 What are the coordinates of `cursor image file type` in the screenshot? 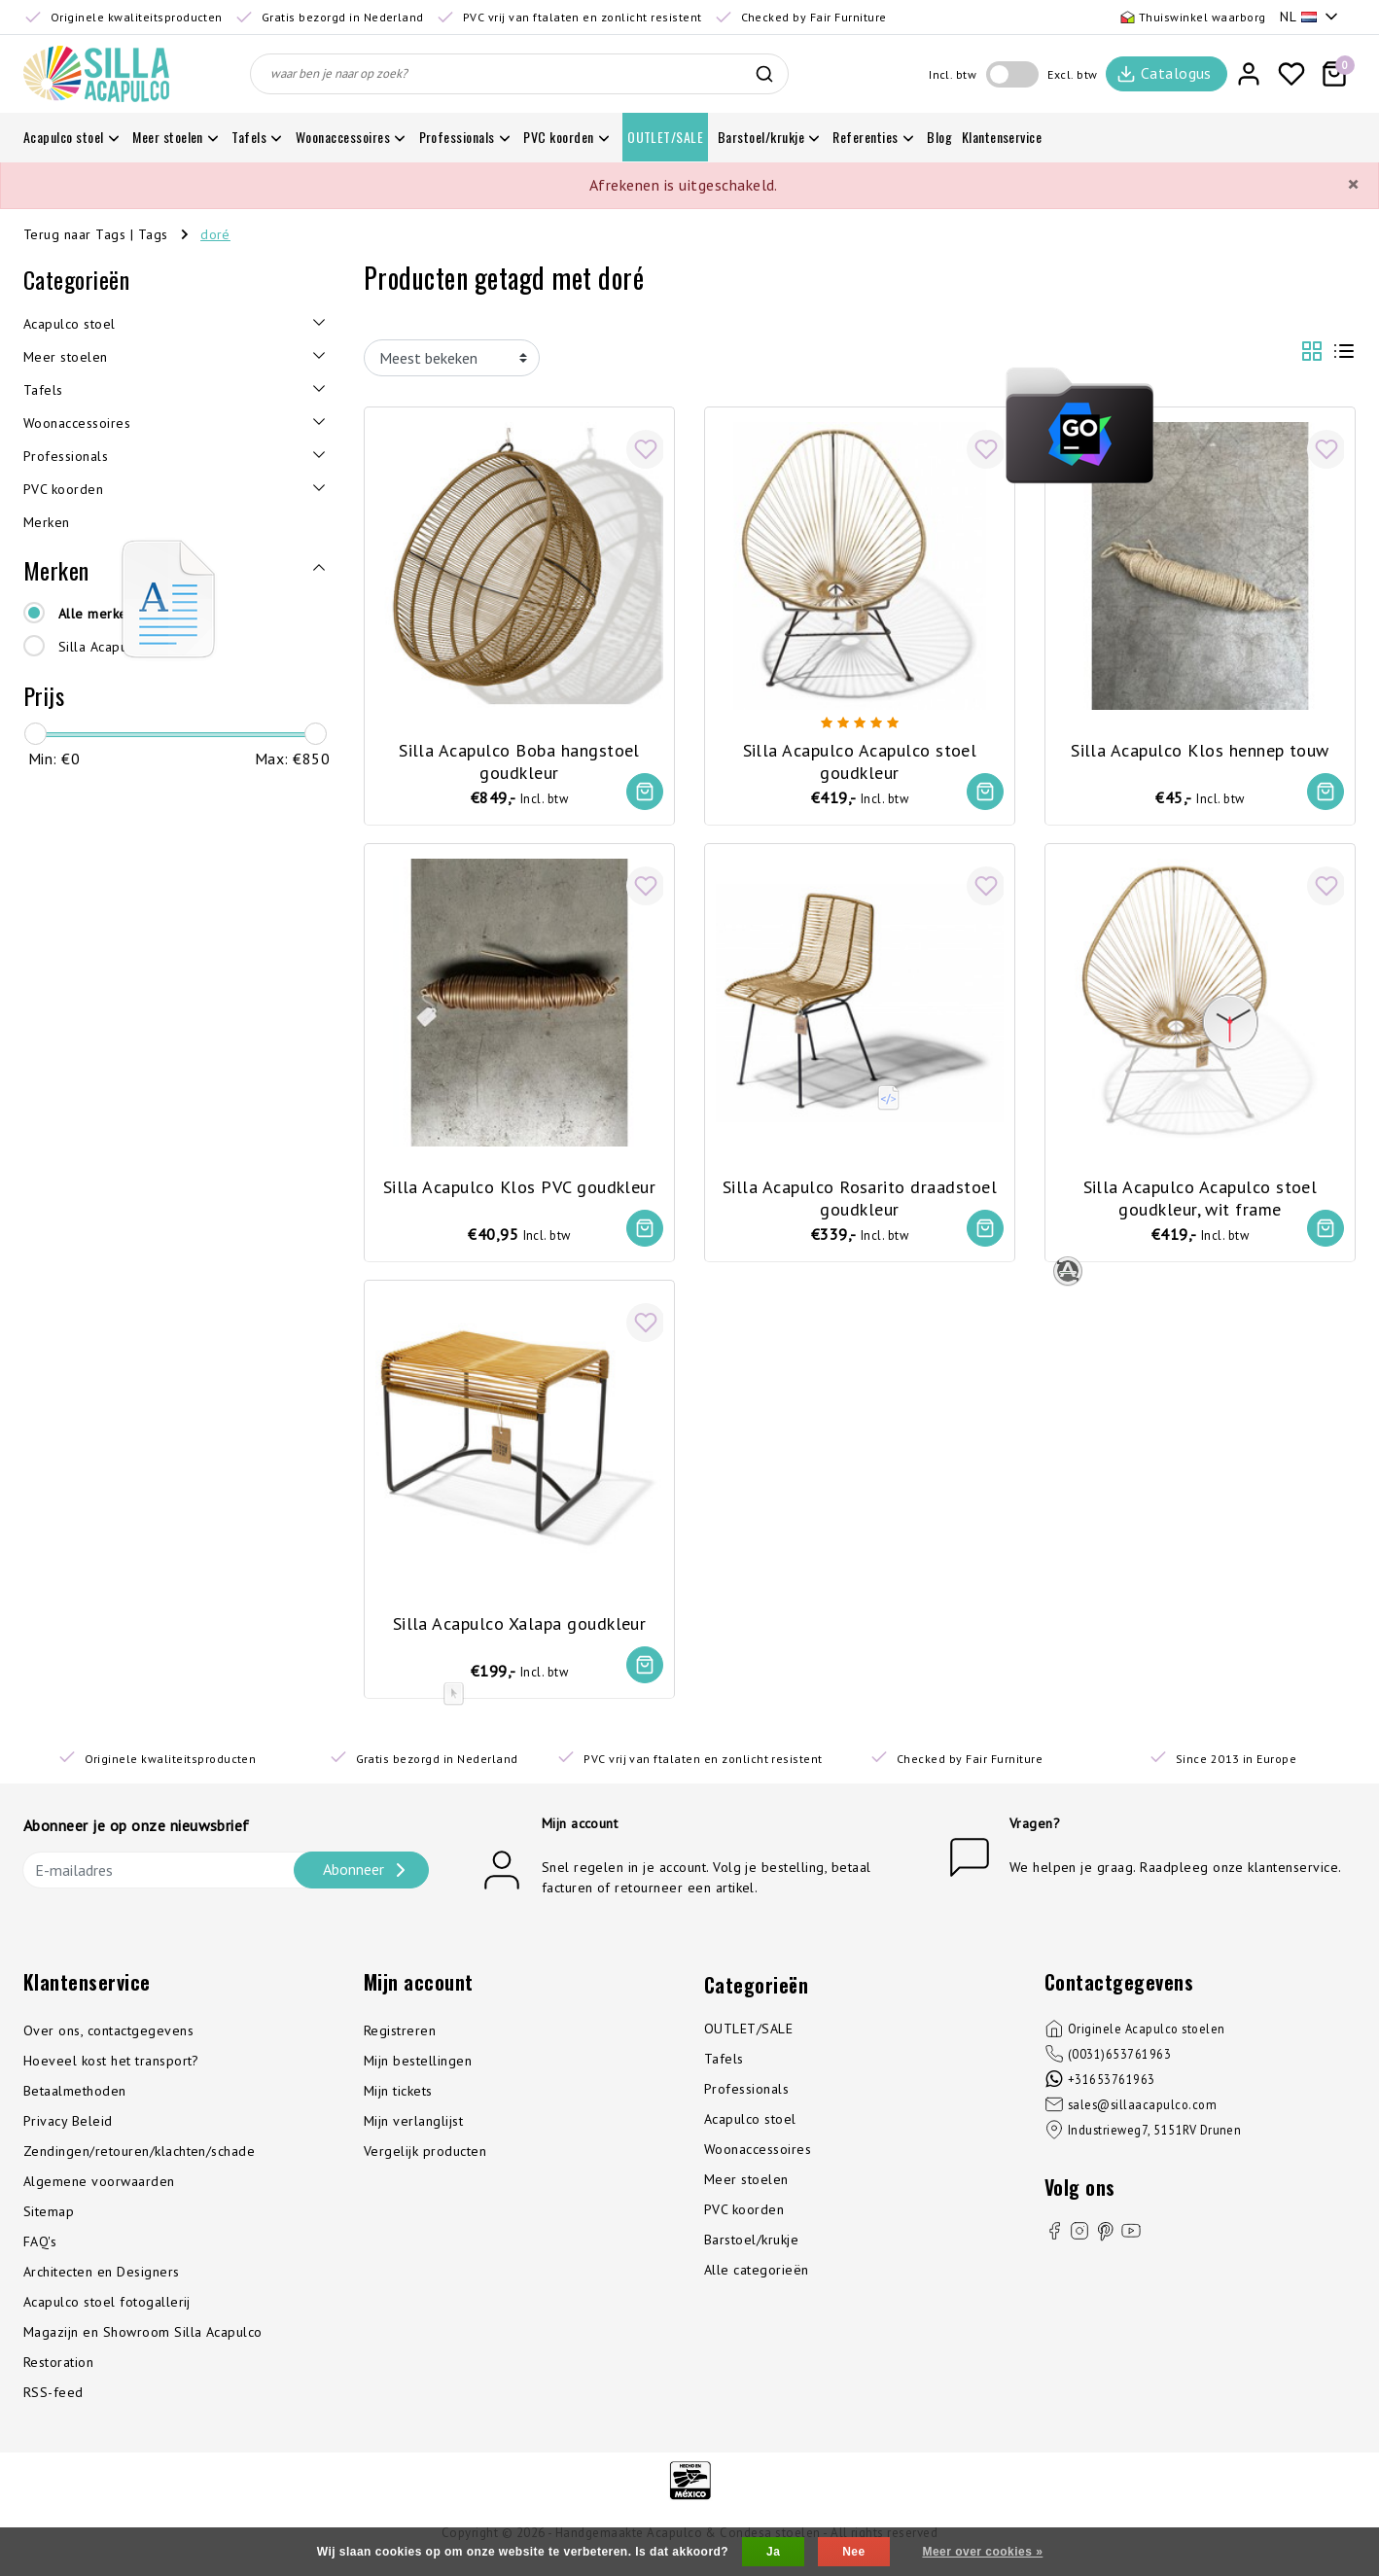 It's located at (453, 1693).